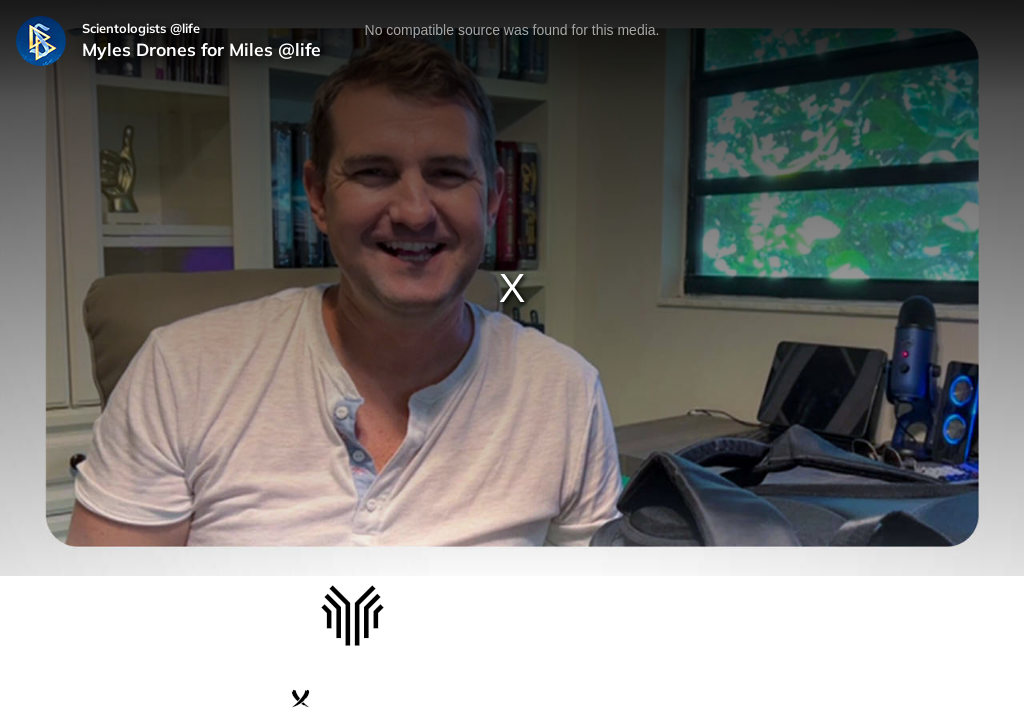 This screenshot has height=720, width=1024. Describe the element at coordinates (352, 615) in the screenshot. I see `enter the slumbering sanctuary area` at that location.